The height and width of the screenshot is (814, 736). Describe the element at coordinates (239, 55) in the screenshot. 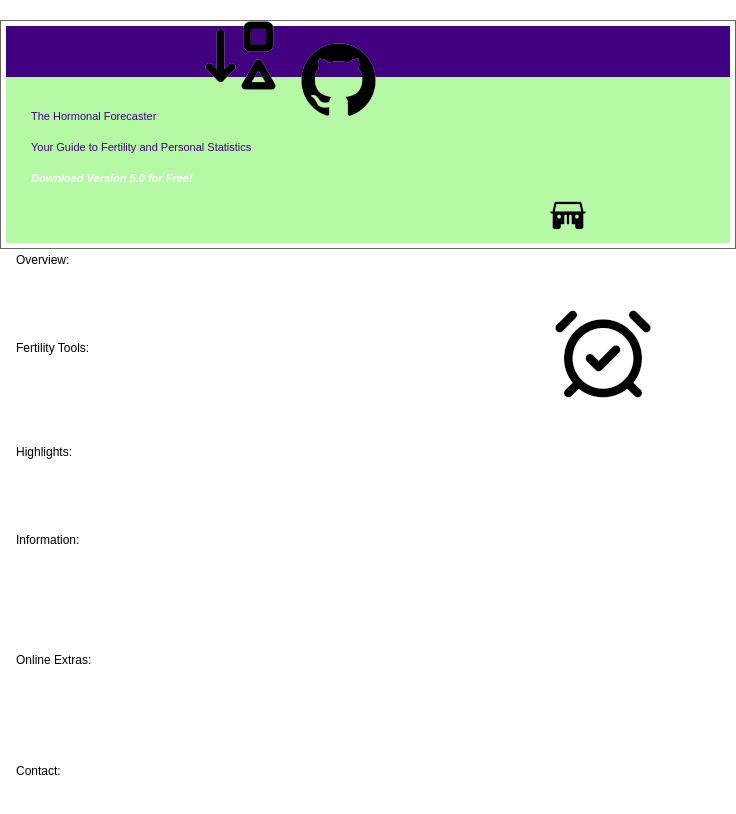

I see `sort items in ascending order` at that location.